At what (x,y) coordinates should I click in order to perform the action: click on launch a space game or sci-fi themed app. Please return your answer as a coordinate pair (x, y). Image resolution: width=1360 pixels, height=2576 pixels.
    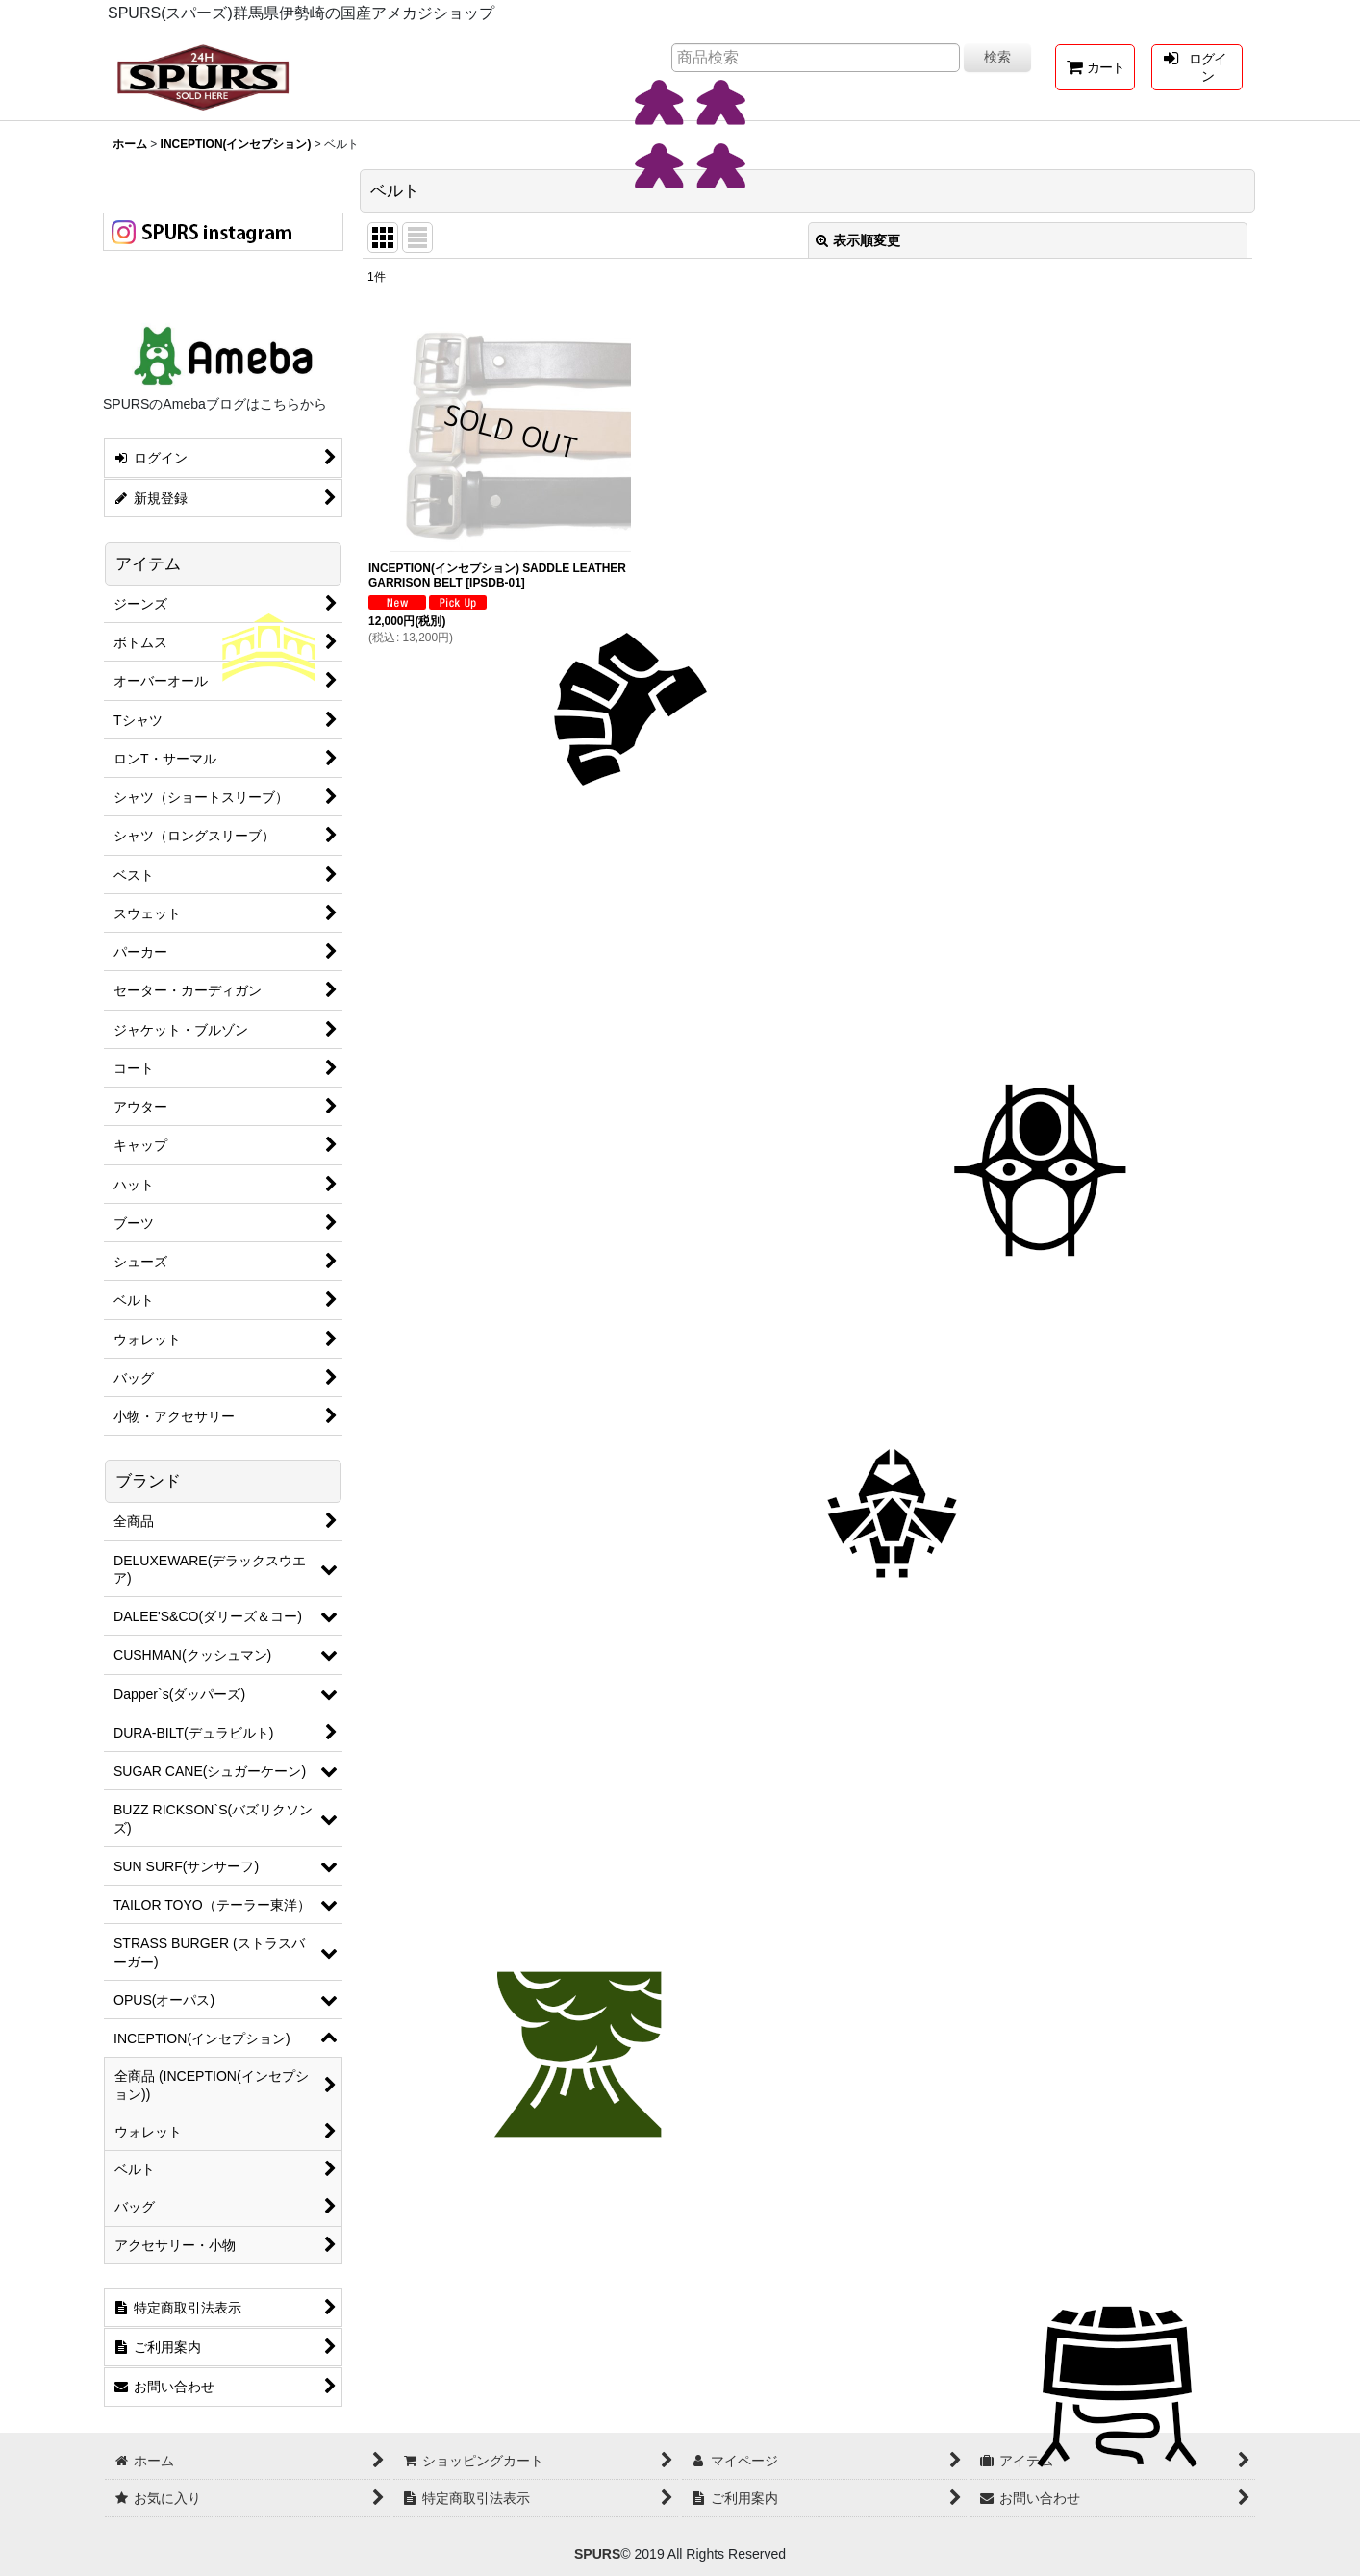
    Looking at the image, I should click on (892, 1512).